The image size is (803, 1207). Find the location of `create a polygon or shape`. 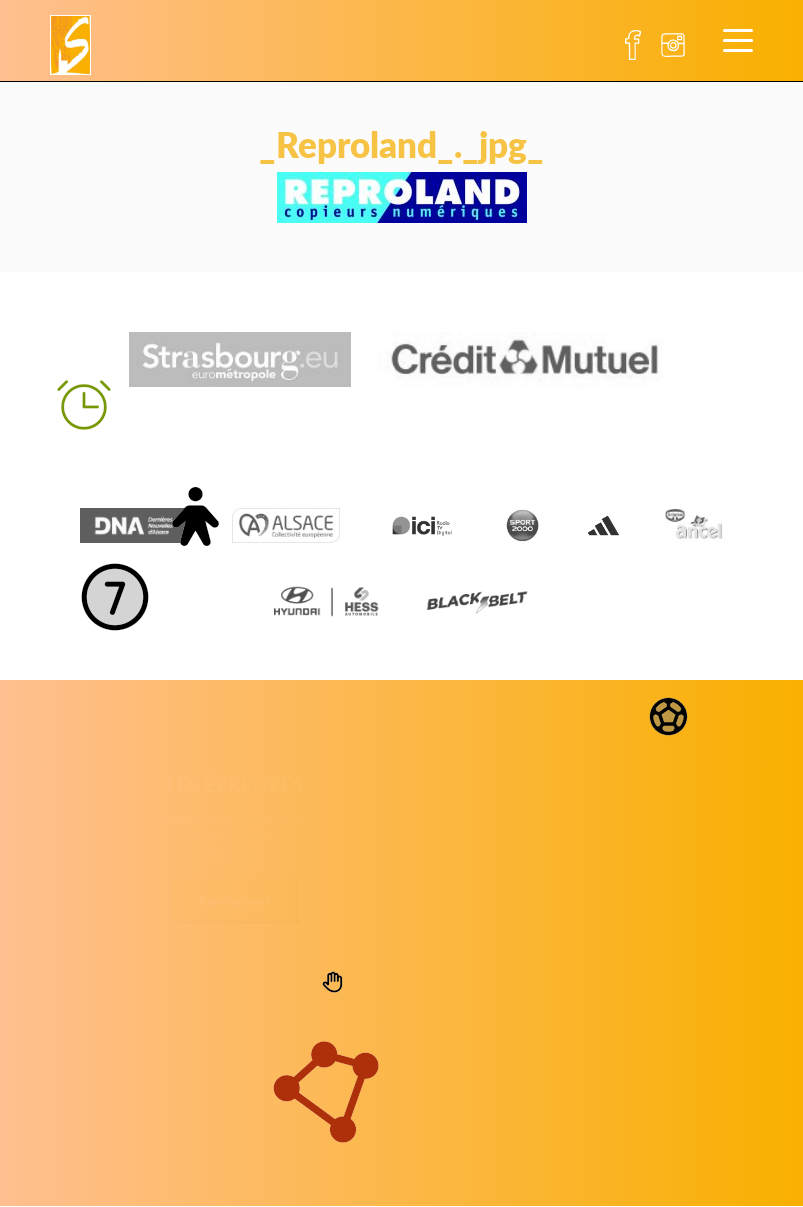

create a polygon or shape is located at coordinates (328, 1092).